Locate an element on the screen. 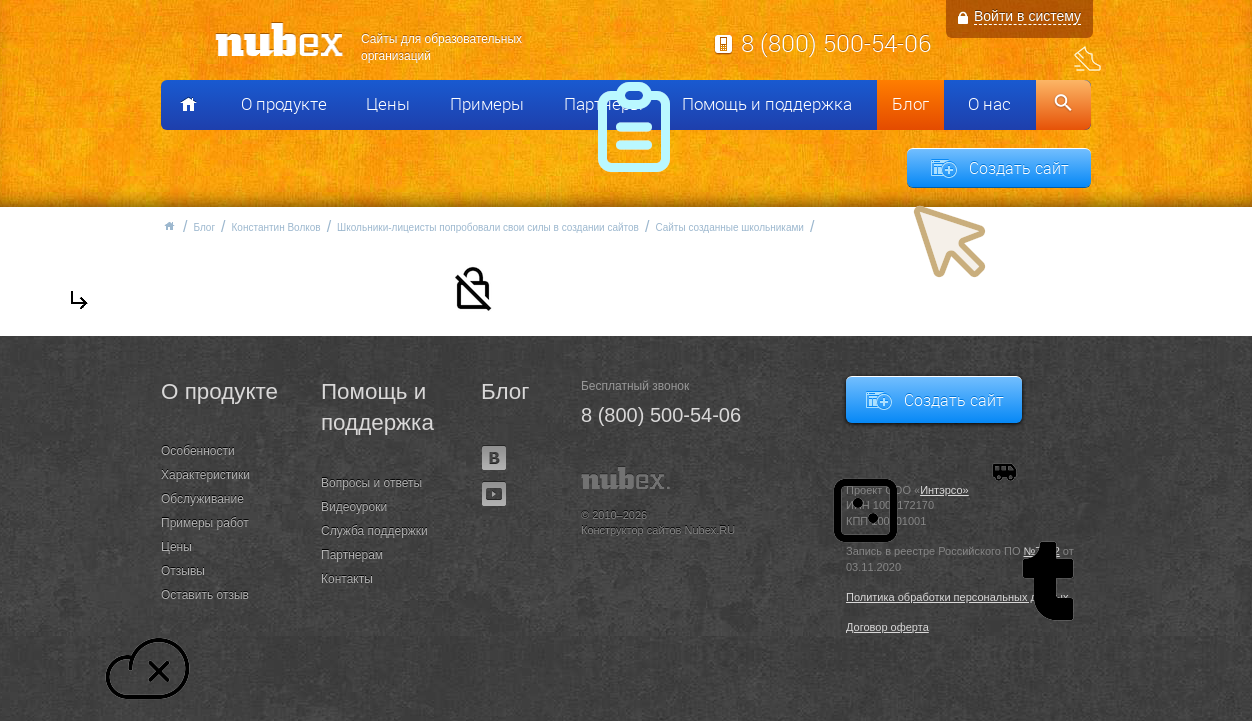 This screenshot has width=1252, height=721. mouse cursor pointer is located at coordinates (949, 241).